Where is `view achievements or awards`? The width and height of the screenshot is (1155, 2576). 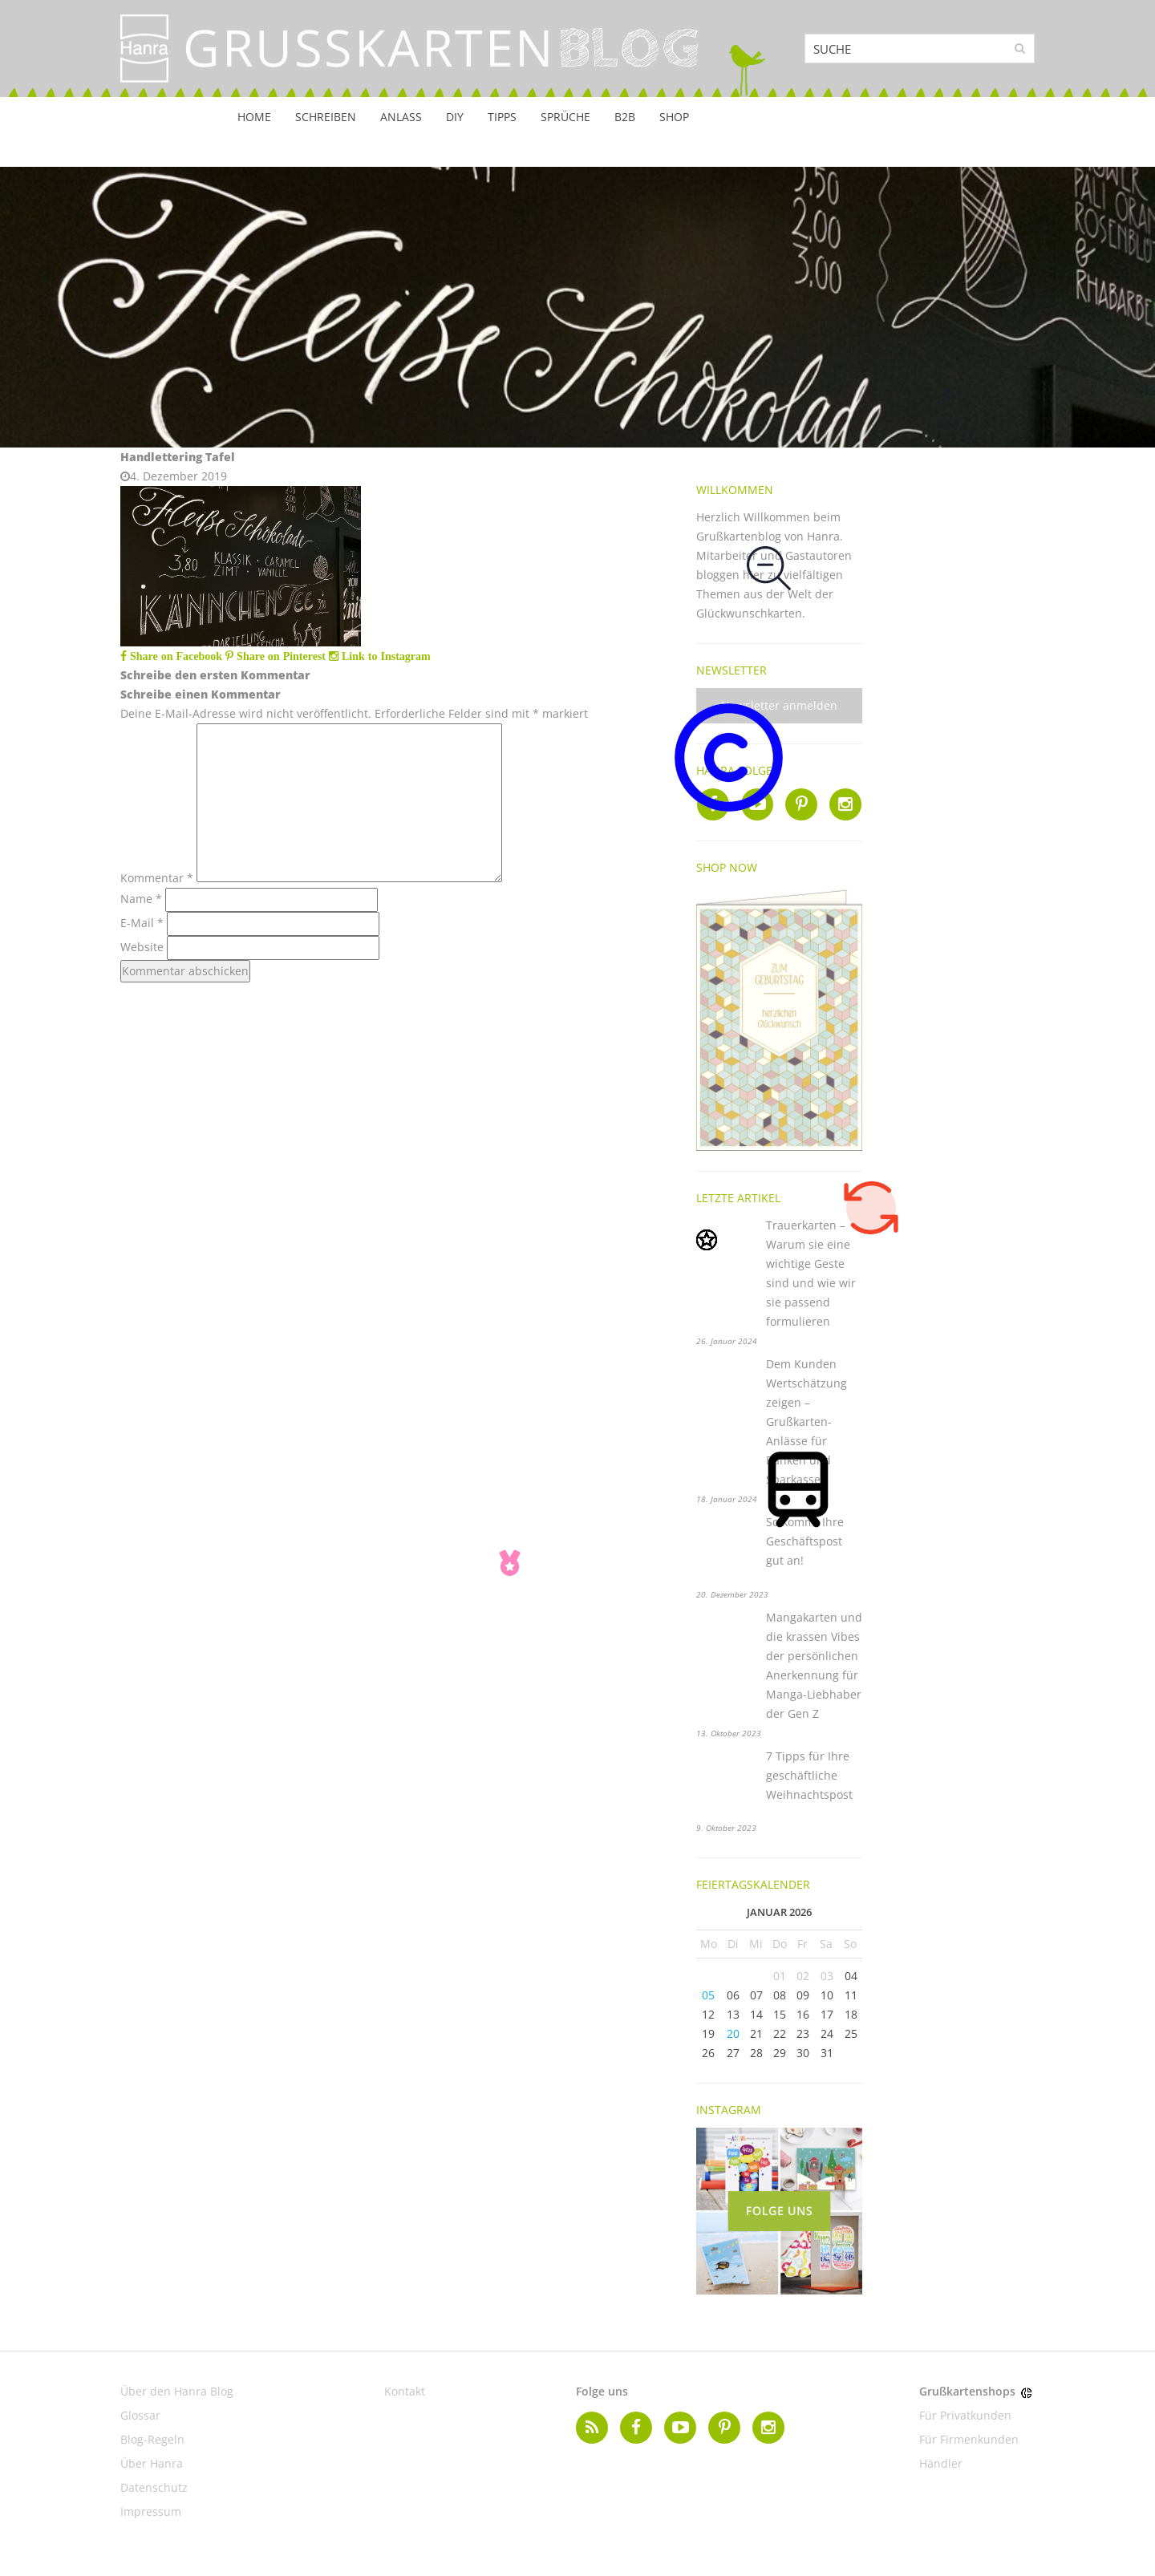 view achievements or awards is located at coordinates (509, 1563).